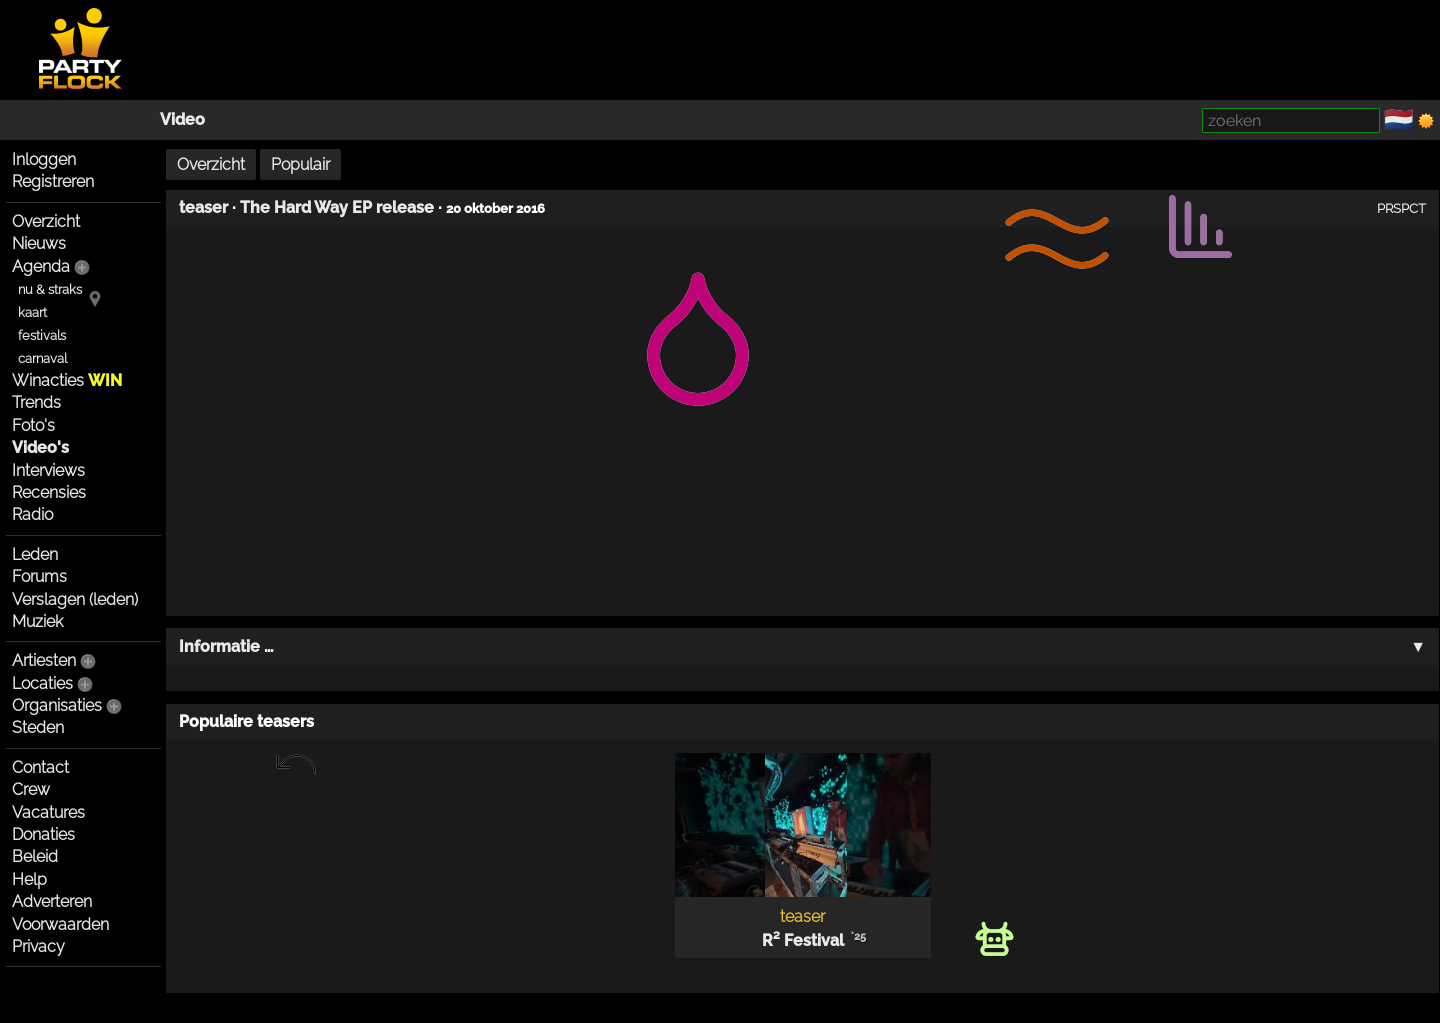 This screenshot has width=1440, height=1023. I want to click on indicates approximate or estimated value, so click(1057, 239).